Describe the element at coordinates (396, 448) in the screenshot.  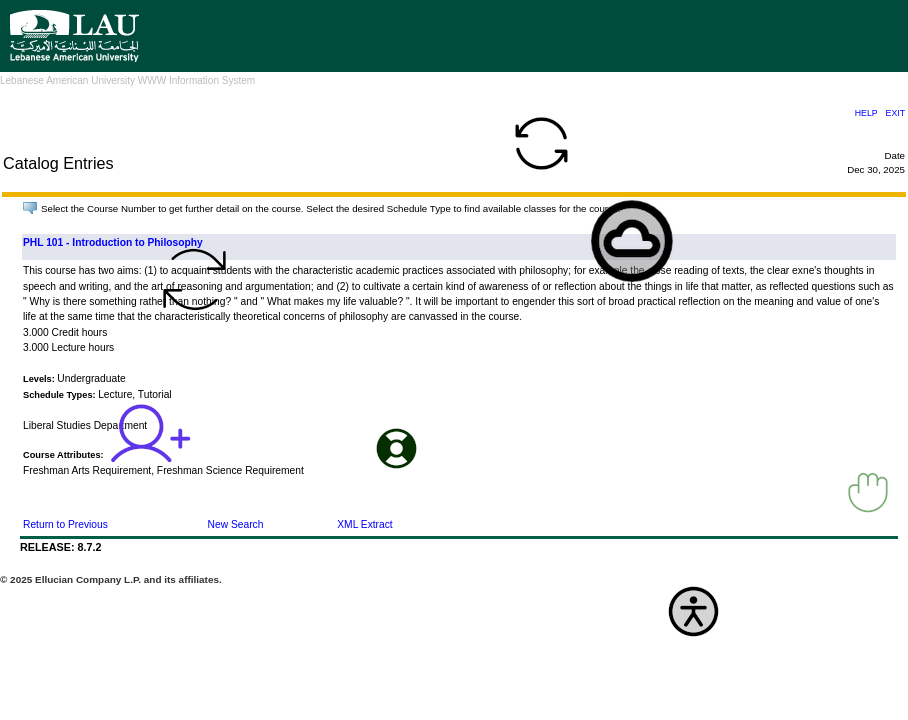
I see `access help or support center` at that location.